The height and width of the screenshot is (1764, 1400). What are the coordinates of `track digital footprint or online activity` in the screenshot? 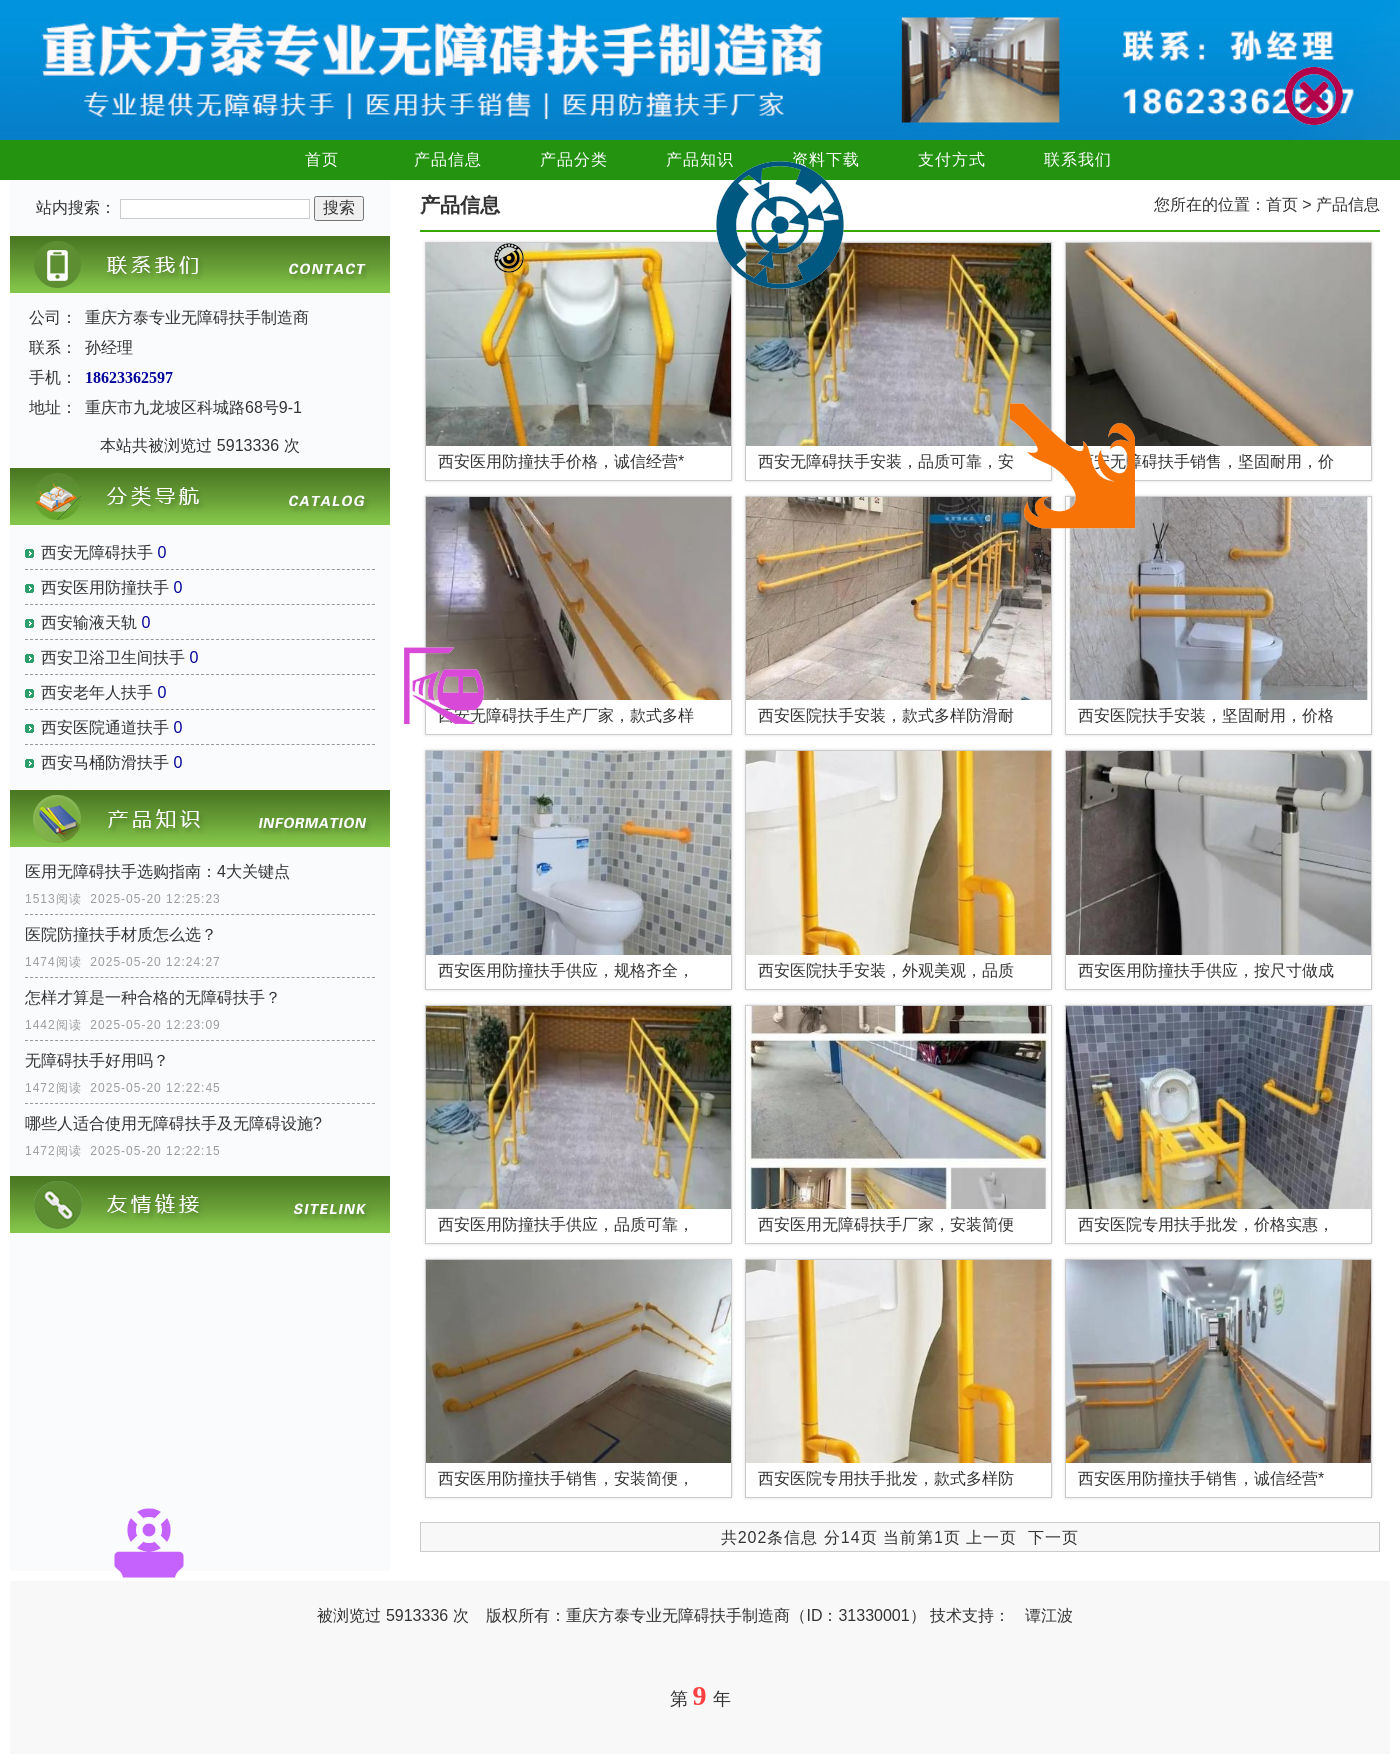 It's located at (780, 225).